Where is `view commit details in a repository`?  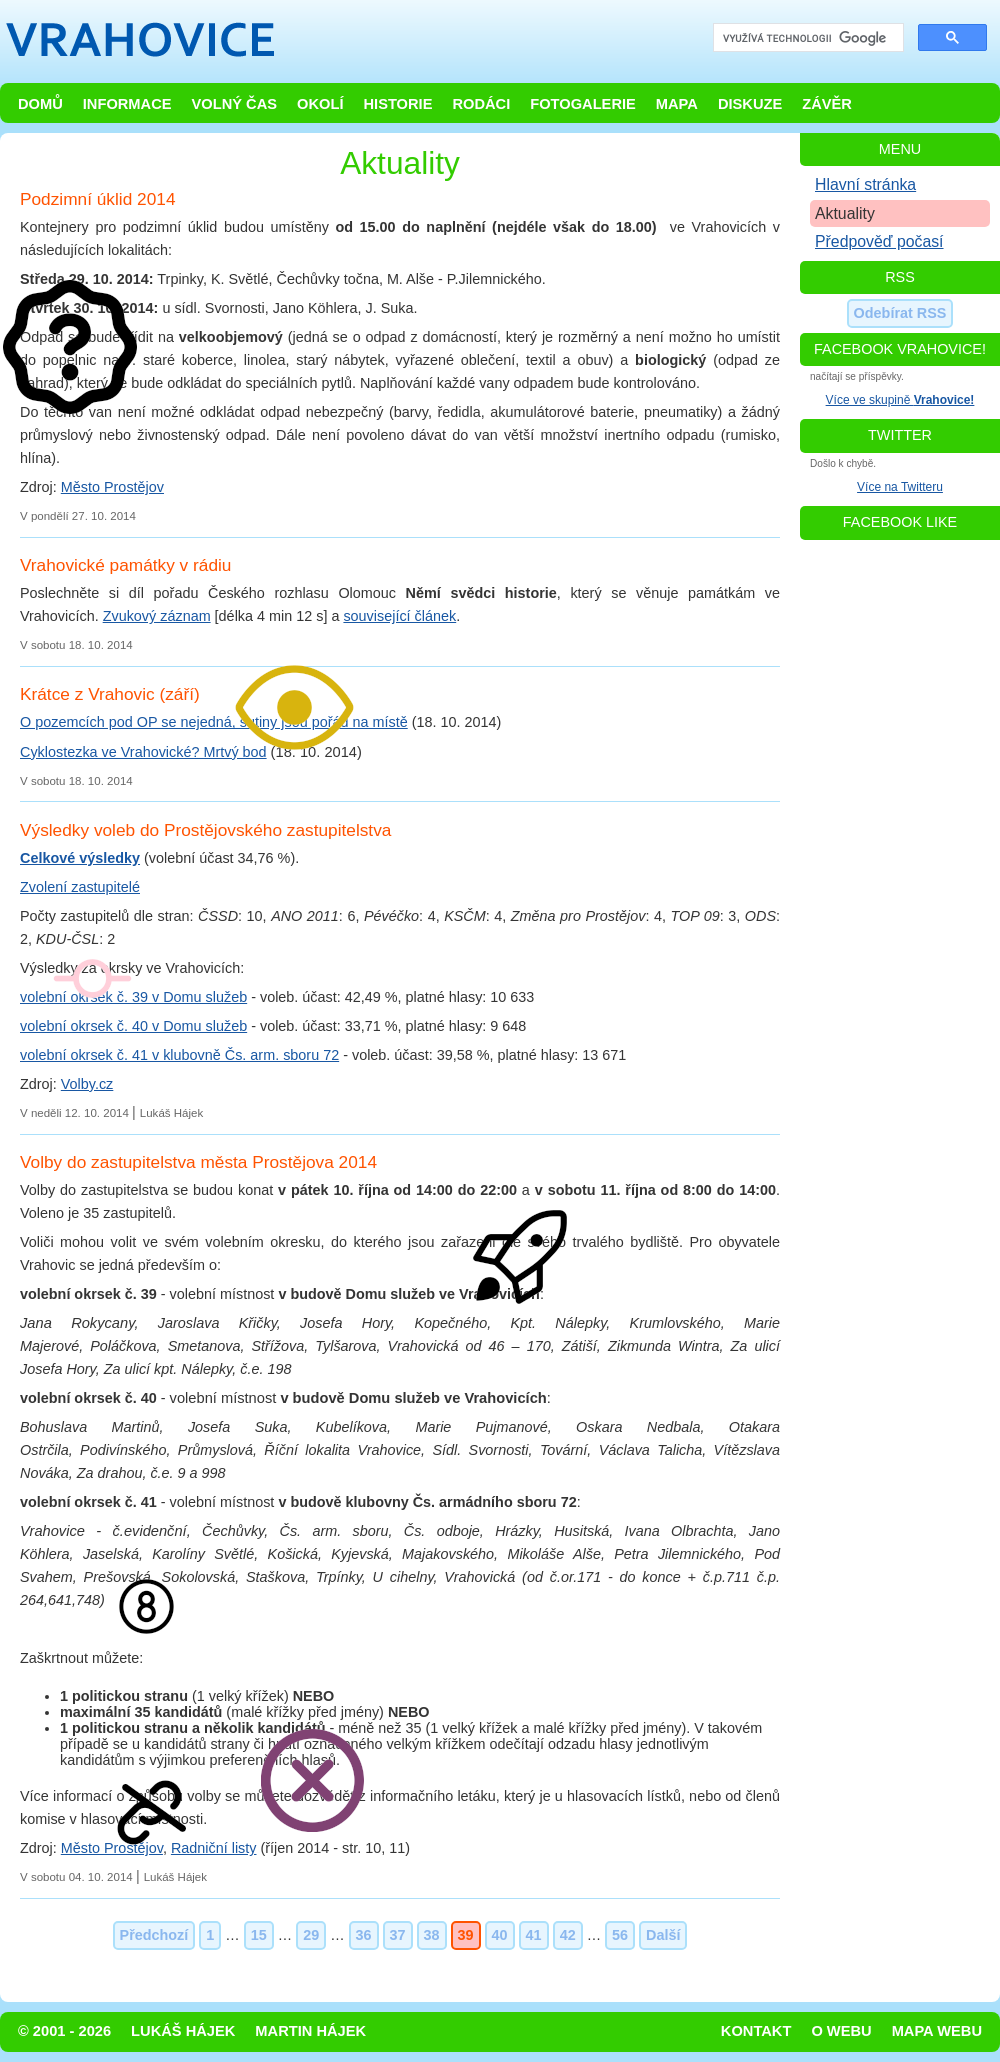 view commit details in a repository is located at coordinates (92, 979).